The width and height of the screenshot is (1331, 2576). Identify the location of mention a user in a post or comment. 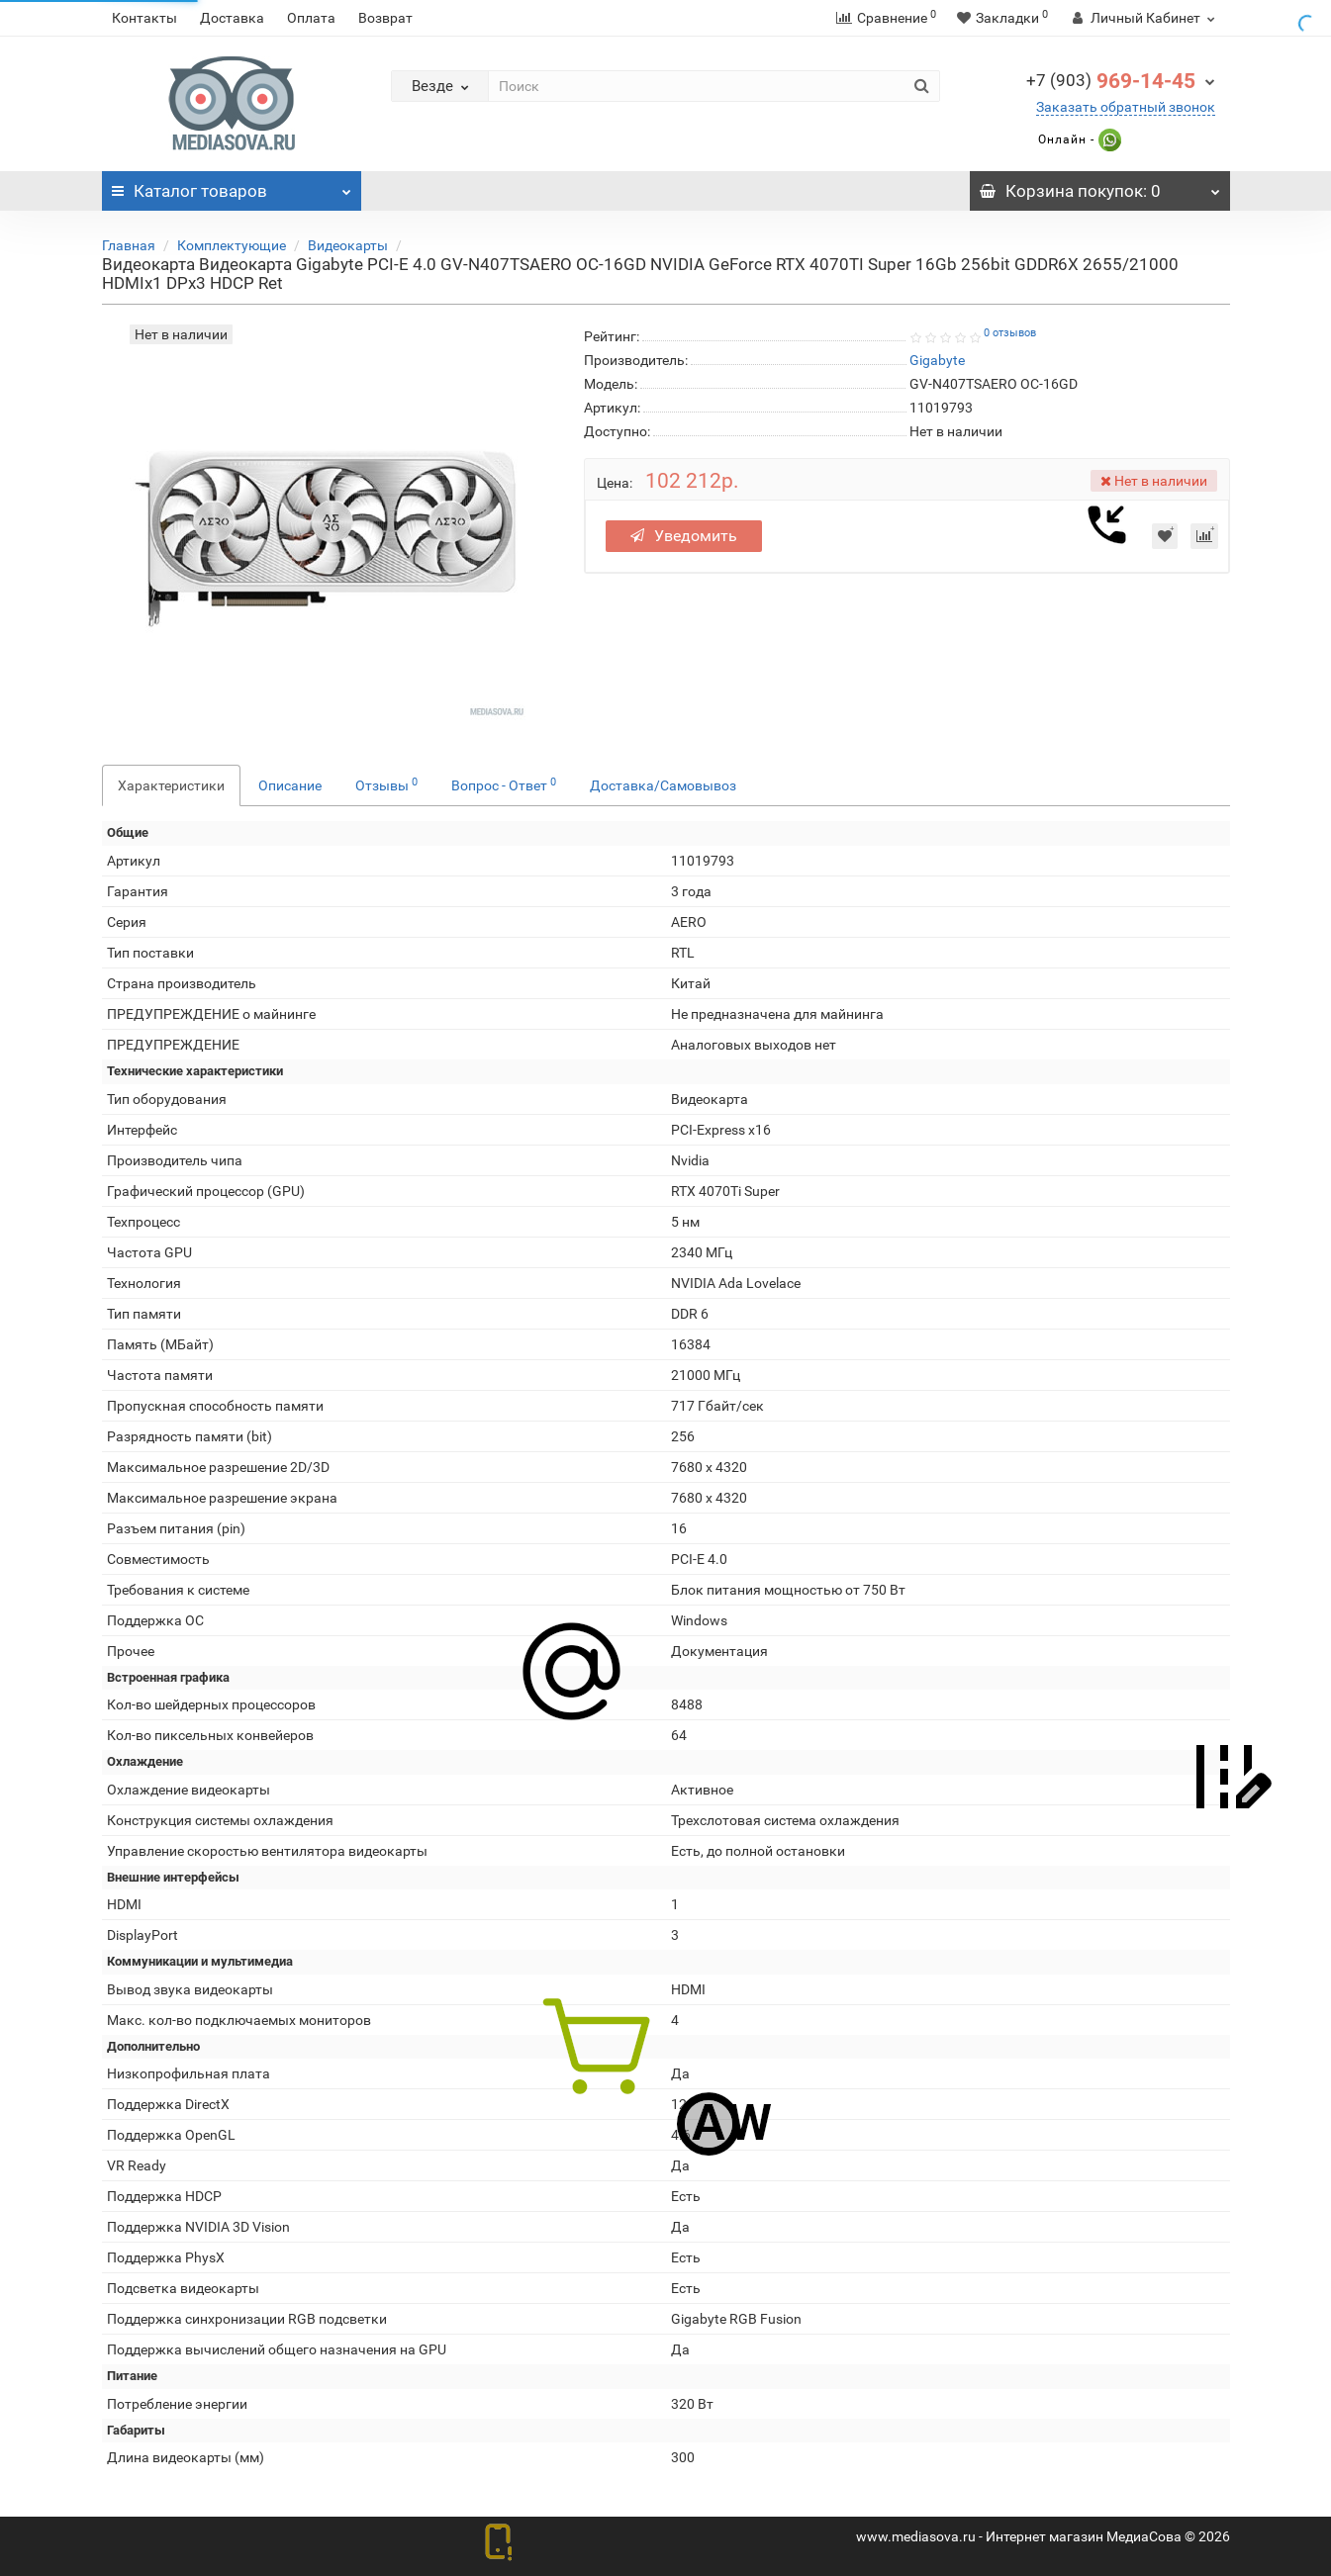
(571, 1671).